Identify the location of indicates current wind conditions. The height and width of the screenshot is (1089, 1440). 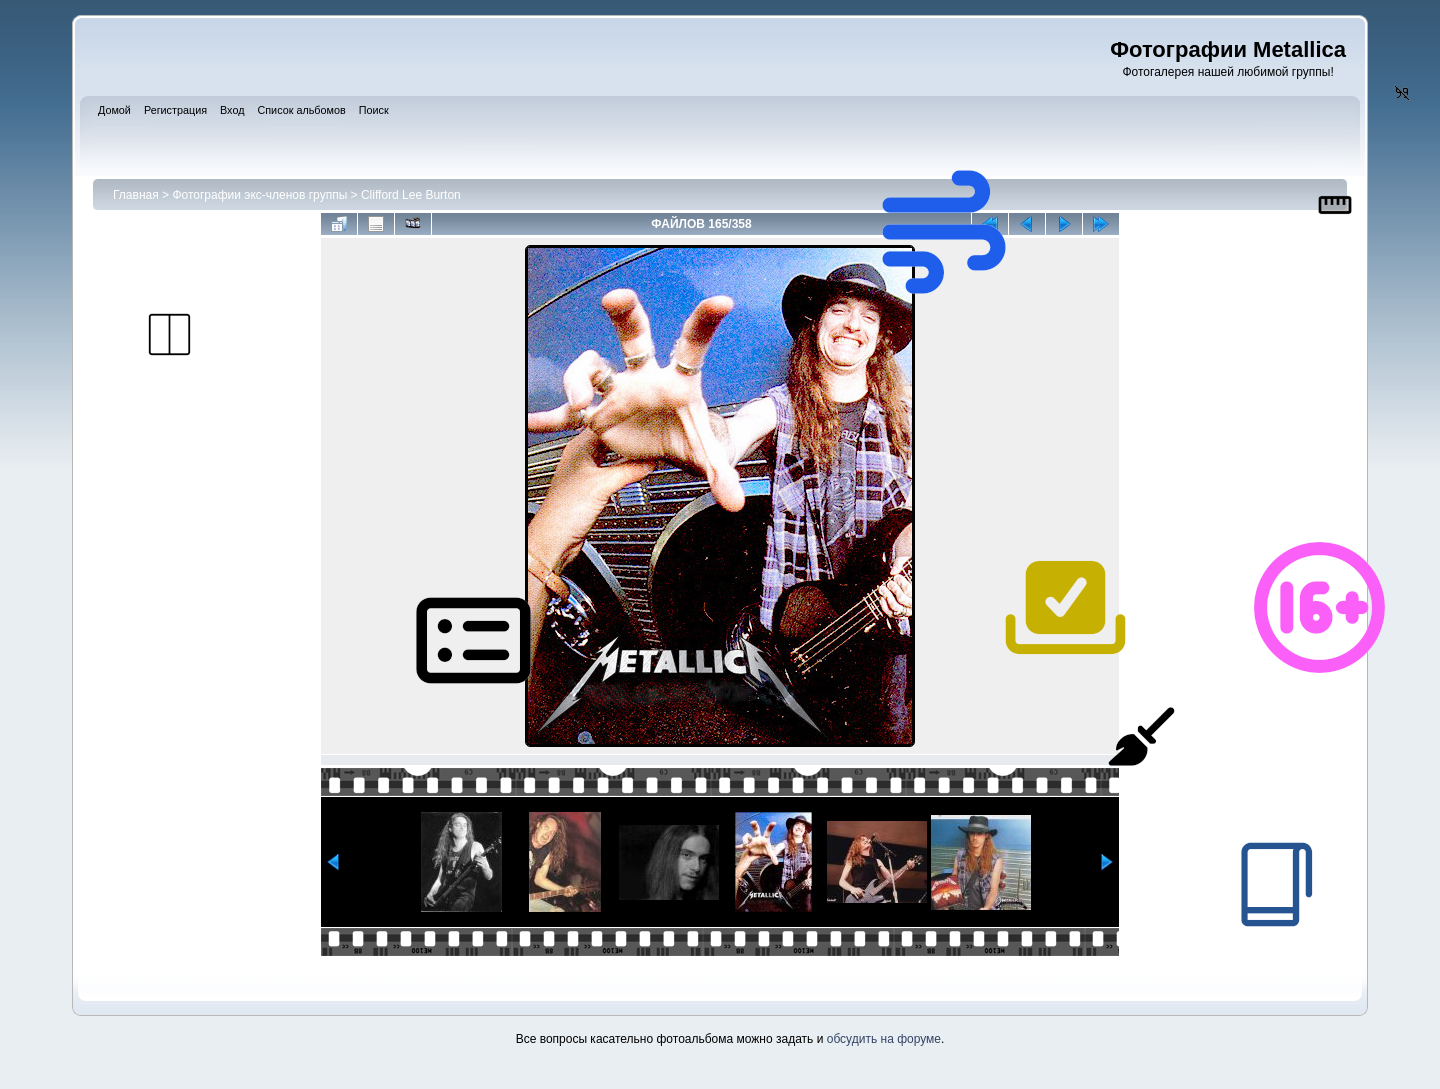
(944, 232).